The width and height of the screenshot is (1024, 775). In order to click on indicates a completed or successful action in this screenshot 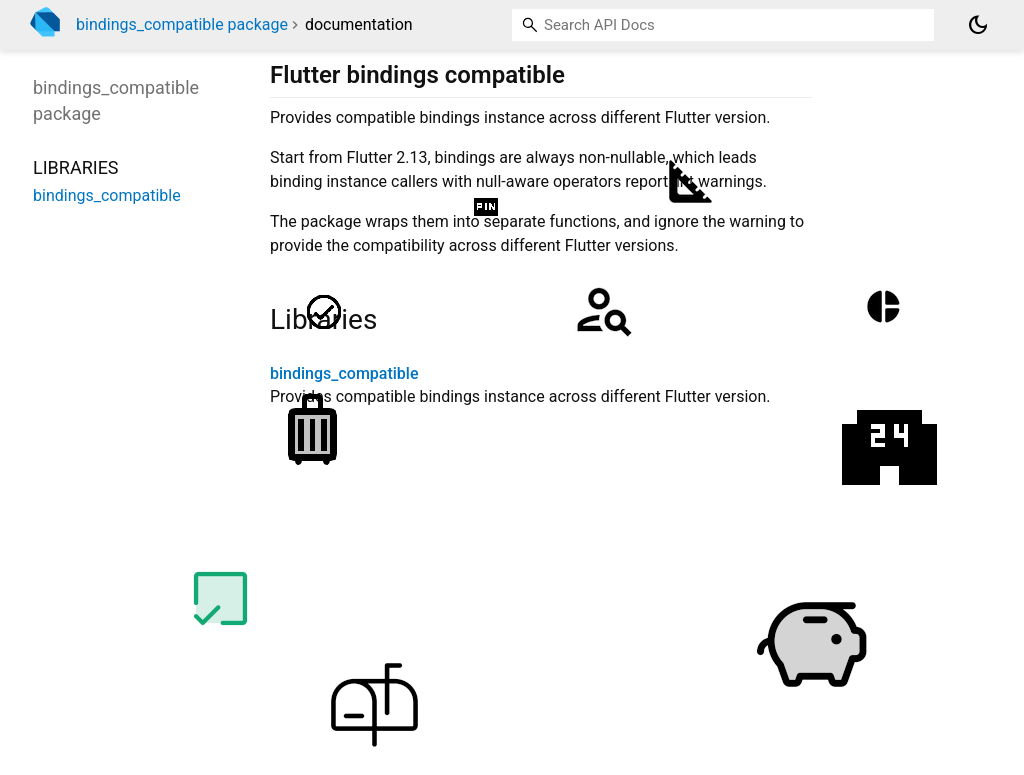, I will do `click(324, 312)`.